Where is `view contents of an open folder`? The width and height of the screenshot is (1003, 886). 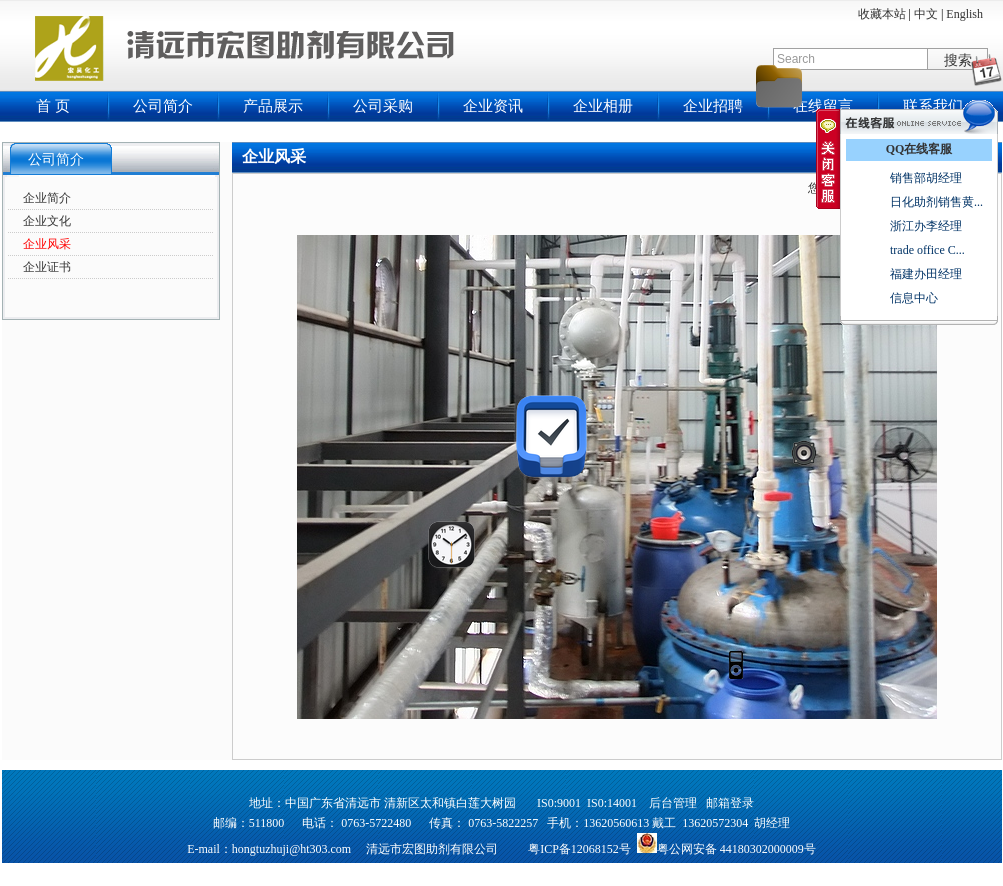 view contents of an open folder is located at coordinates (779, 86).